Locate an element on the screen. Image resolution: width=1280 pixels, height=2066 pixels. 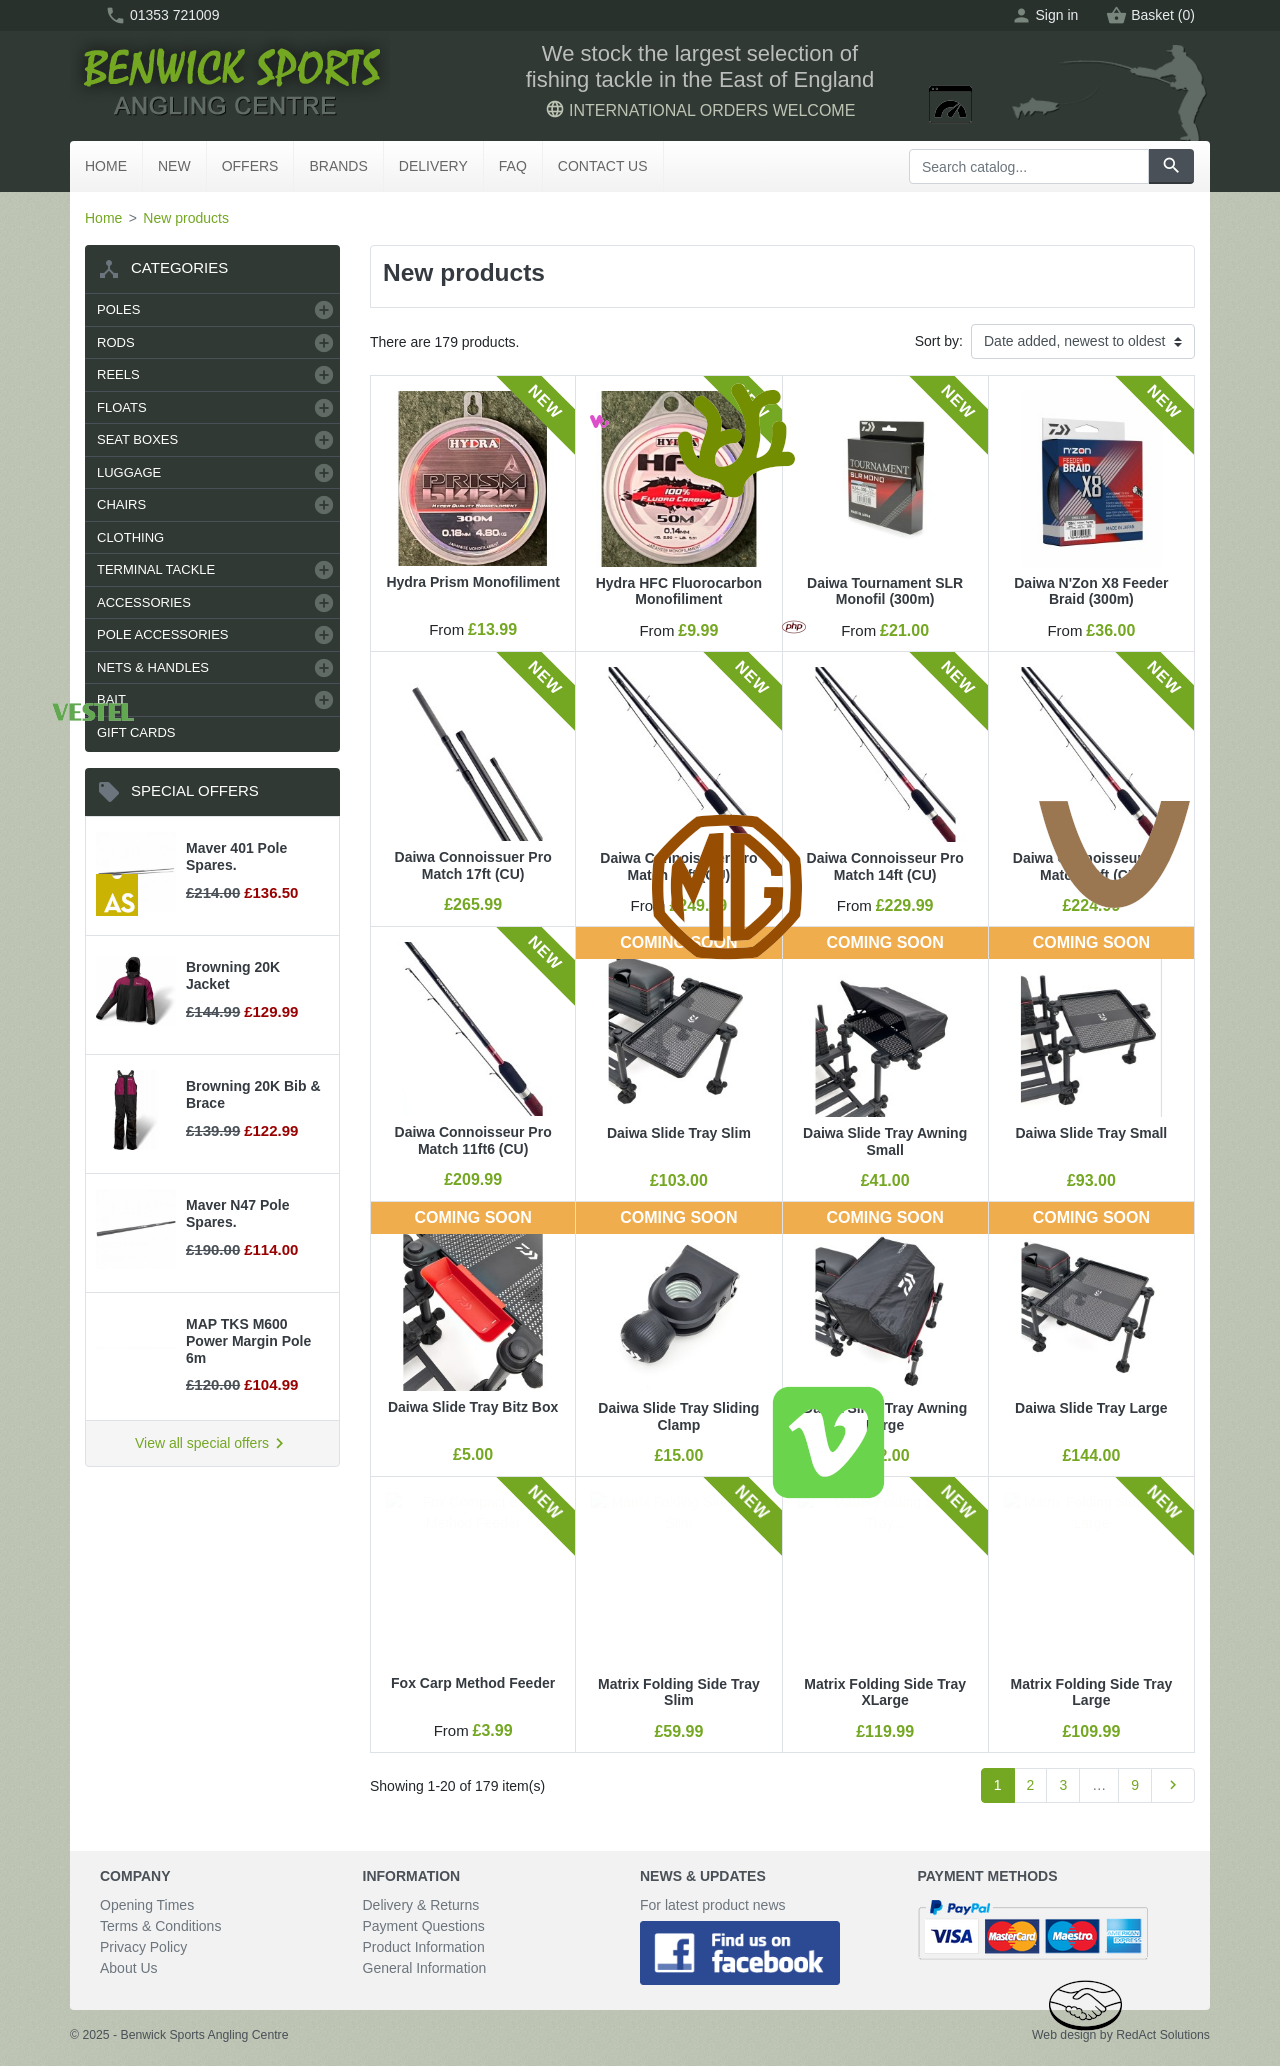
visit the voelkner website or store is located at coordinates (1114, 854).